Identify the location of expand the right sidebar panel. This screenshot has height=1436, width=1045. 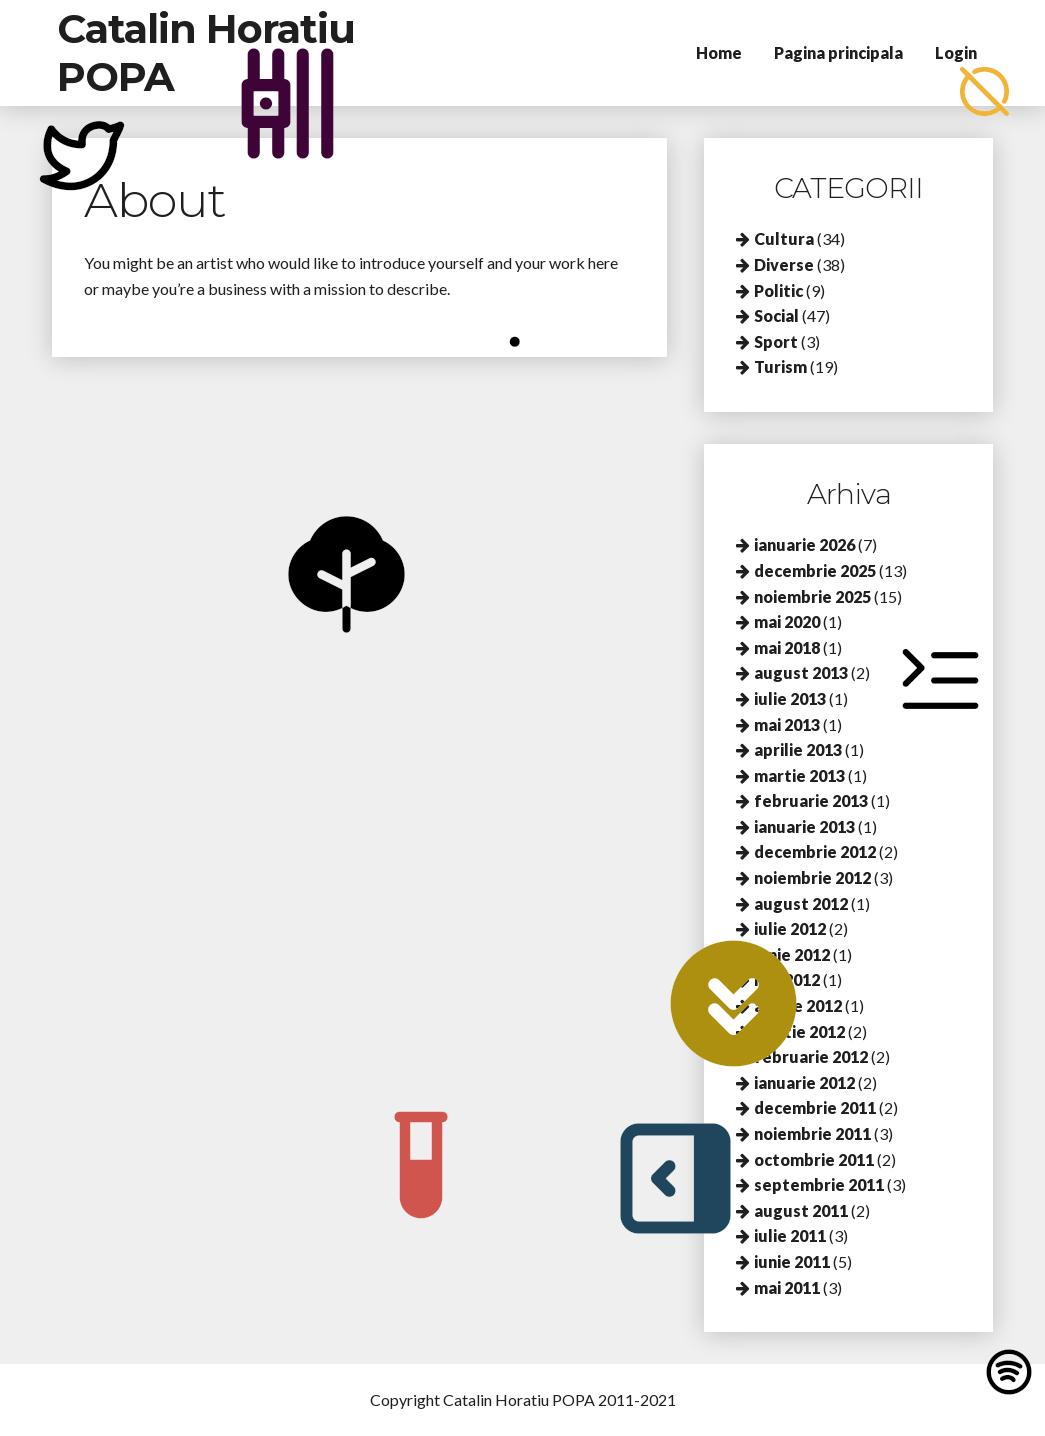
(675, 1178).